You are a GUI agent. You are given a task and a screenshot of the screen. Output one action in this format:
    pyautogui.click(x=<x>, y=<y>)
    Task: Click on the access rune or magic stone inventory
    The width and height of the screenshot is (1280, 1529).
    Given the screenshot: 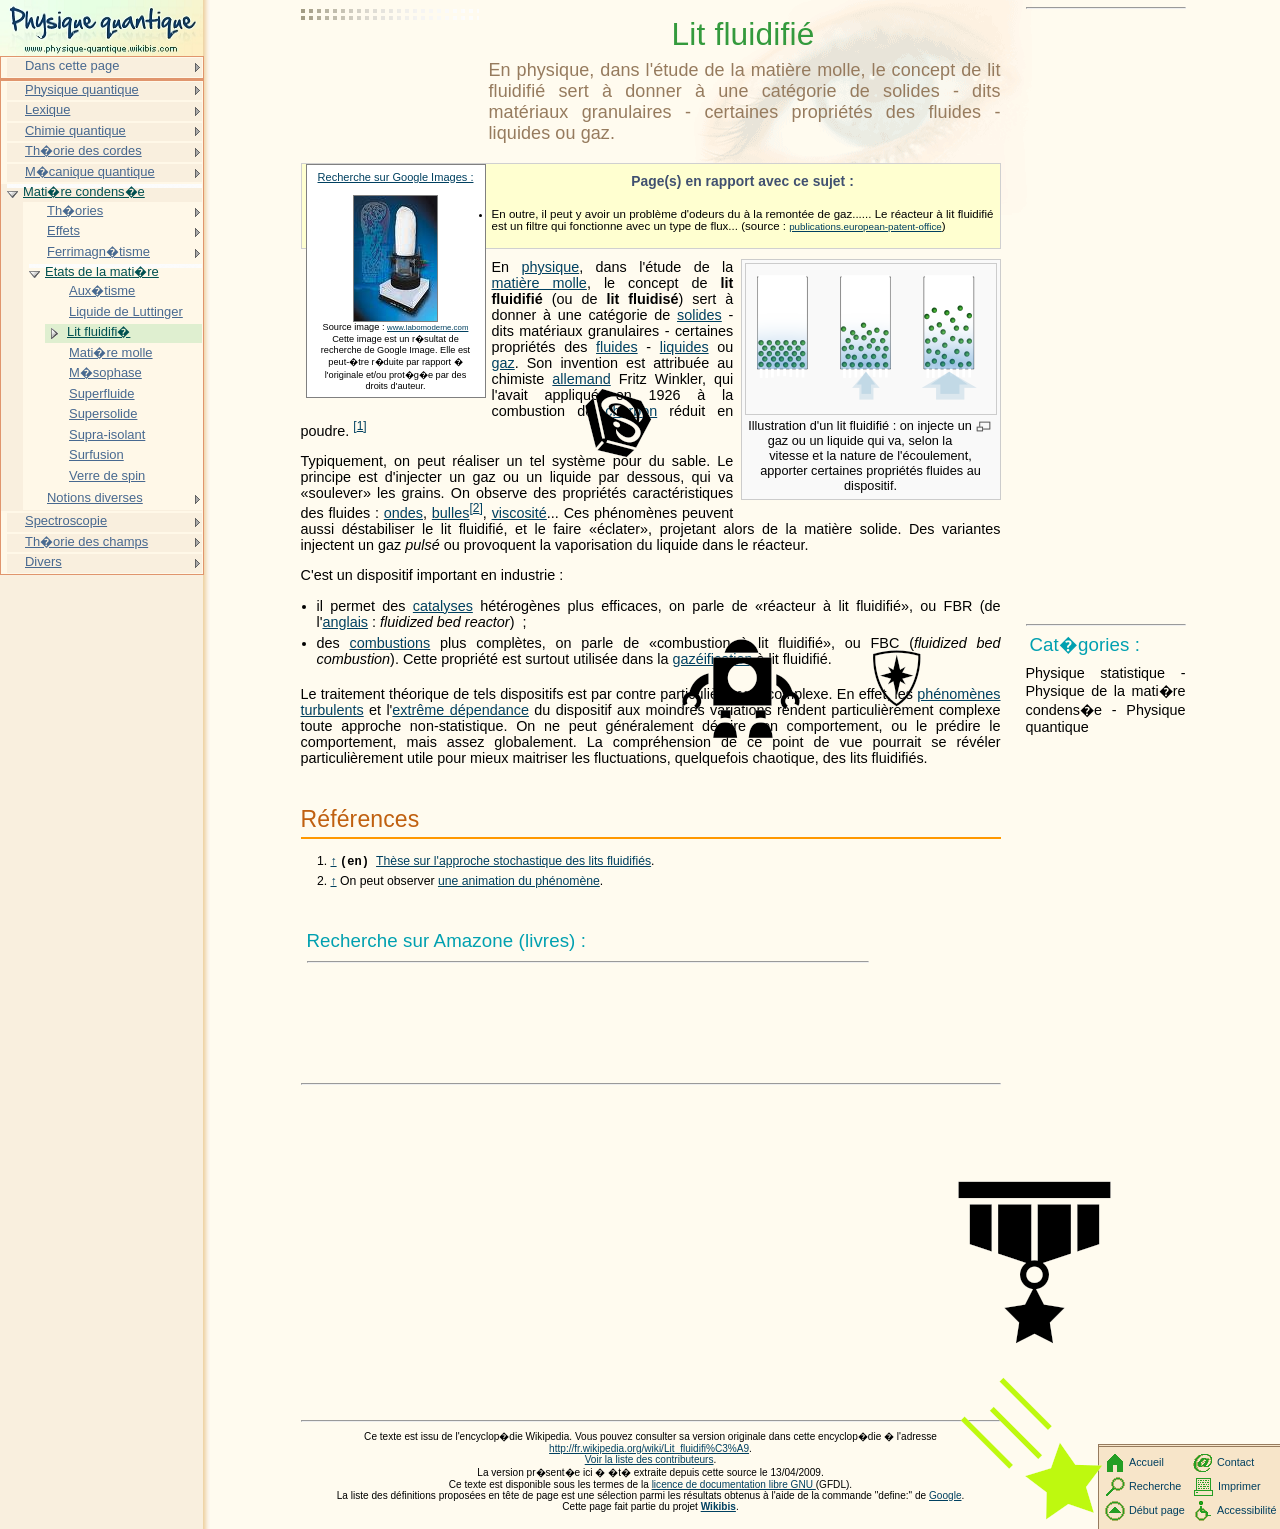 What is the action you would take?
    pyautogui.click(x=617, y=423)
    